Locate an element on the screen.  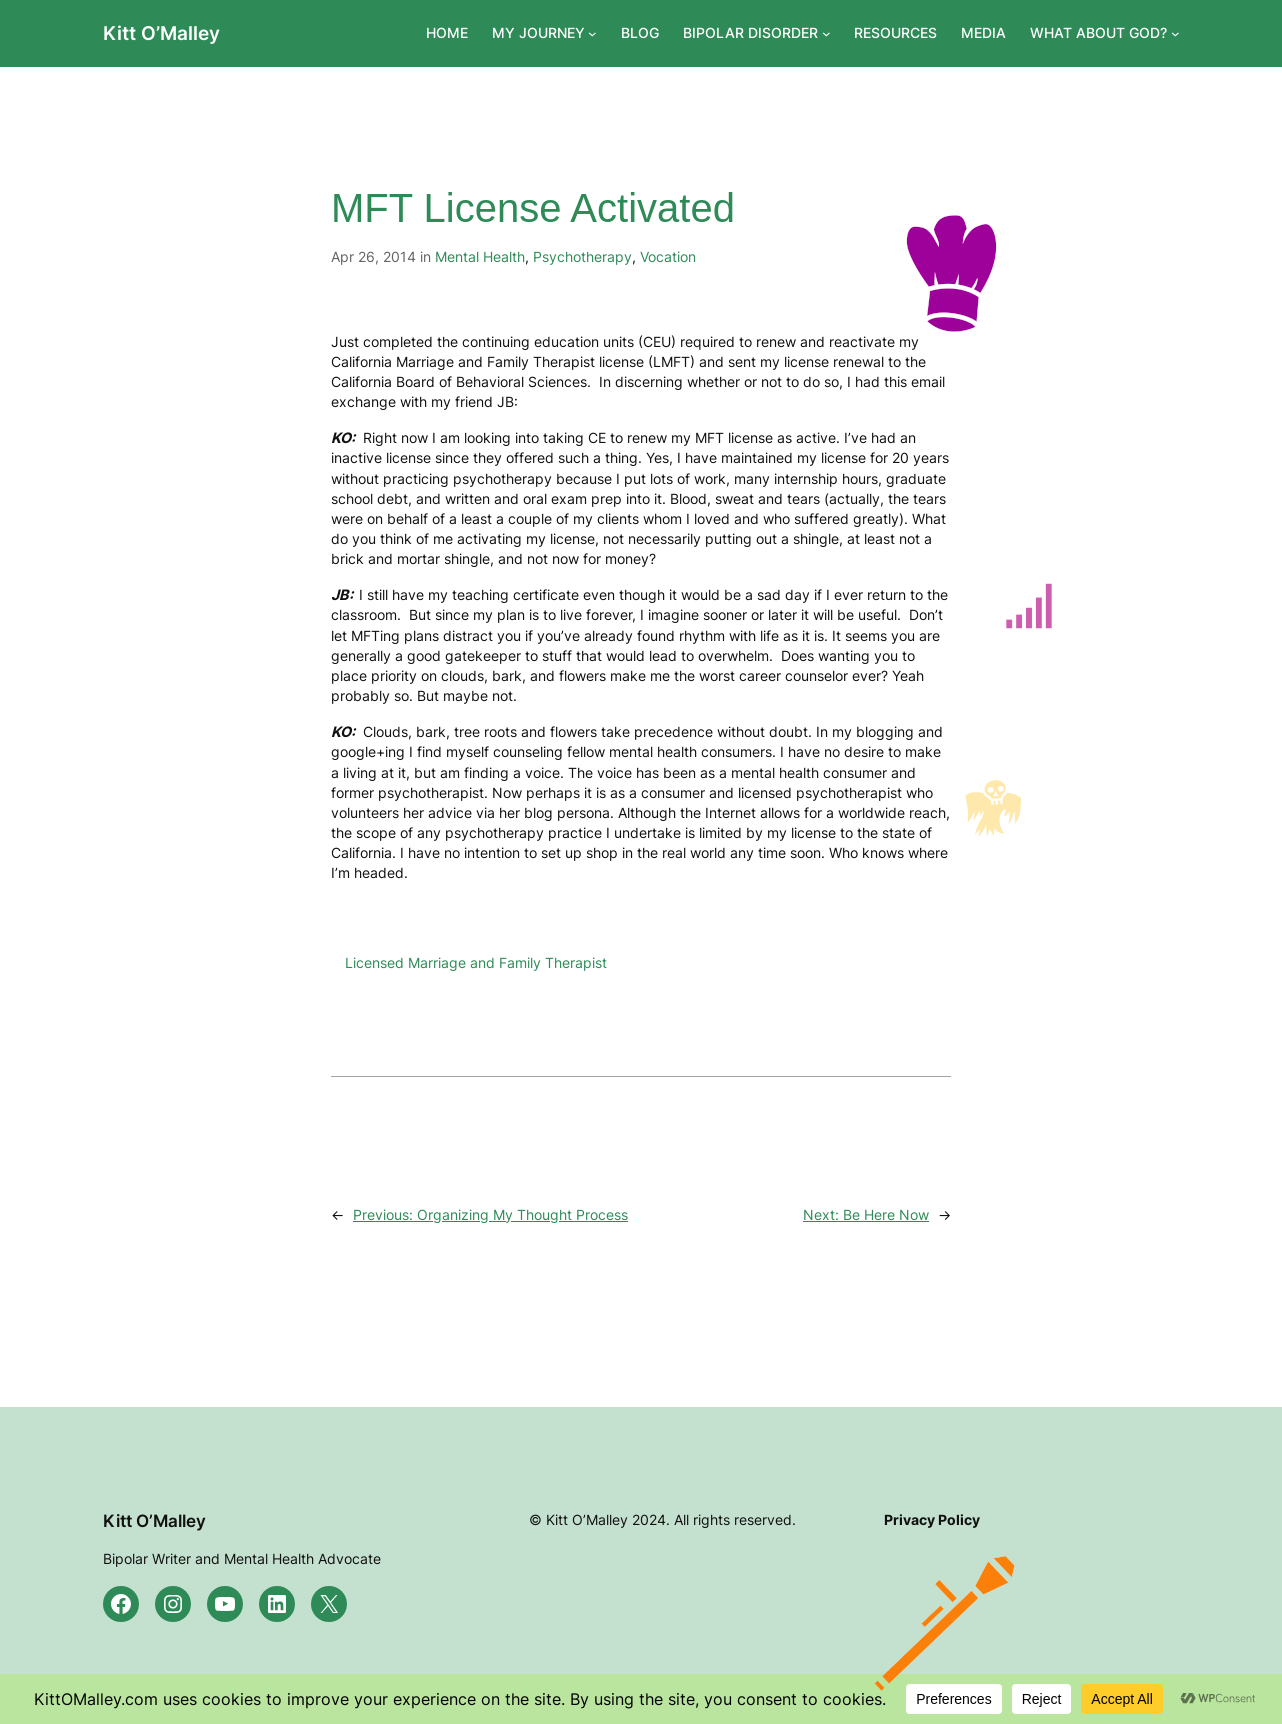
access cooking or recipe features is located at coordinates (951, 273).